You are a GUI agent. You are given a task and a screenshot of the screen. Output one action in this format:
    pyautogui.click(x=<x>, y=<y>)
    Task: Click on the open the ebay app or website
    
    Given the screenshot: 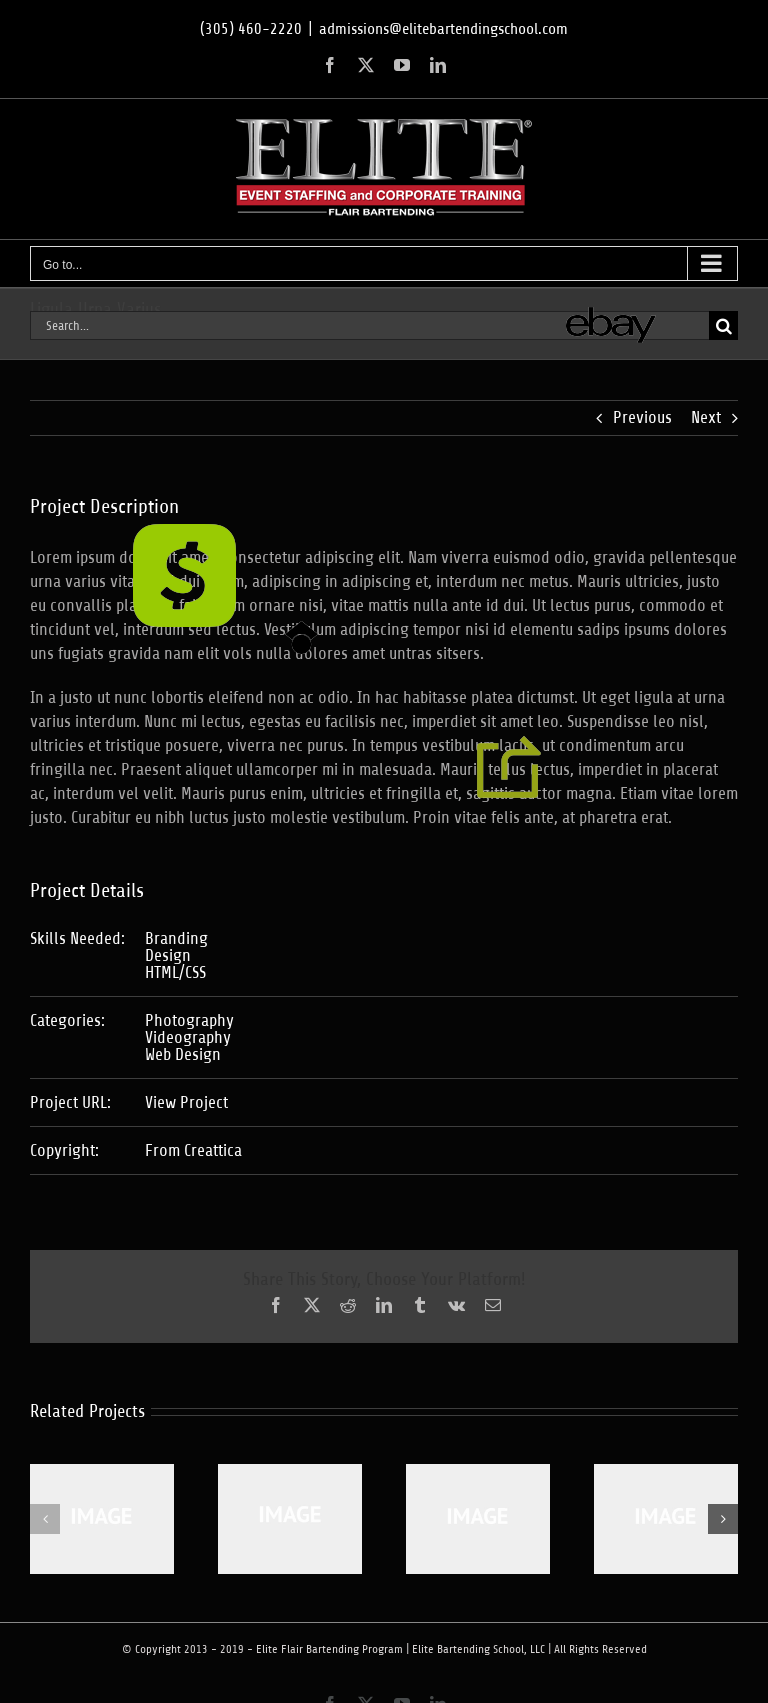 What is the action you would take?
    pyautogui.click(x=611, y=325)
    